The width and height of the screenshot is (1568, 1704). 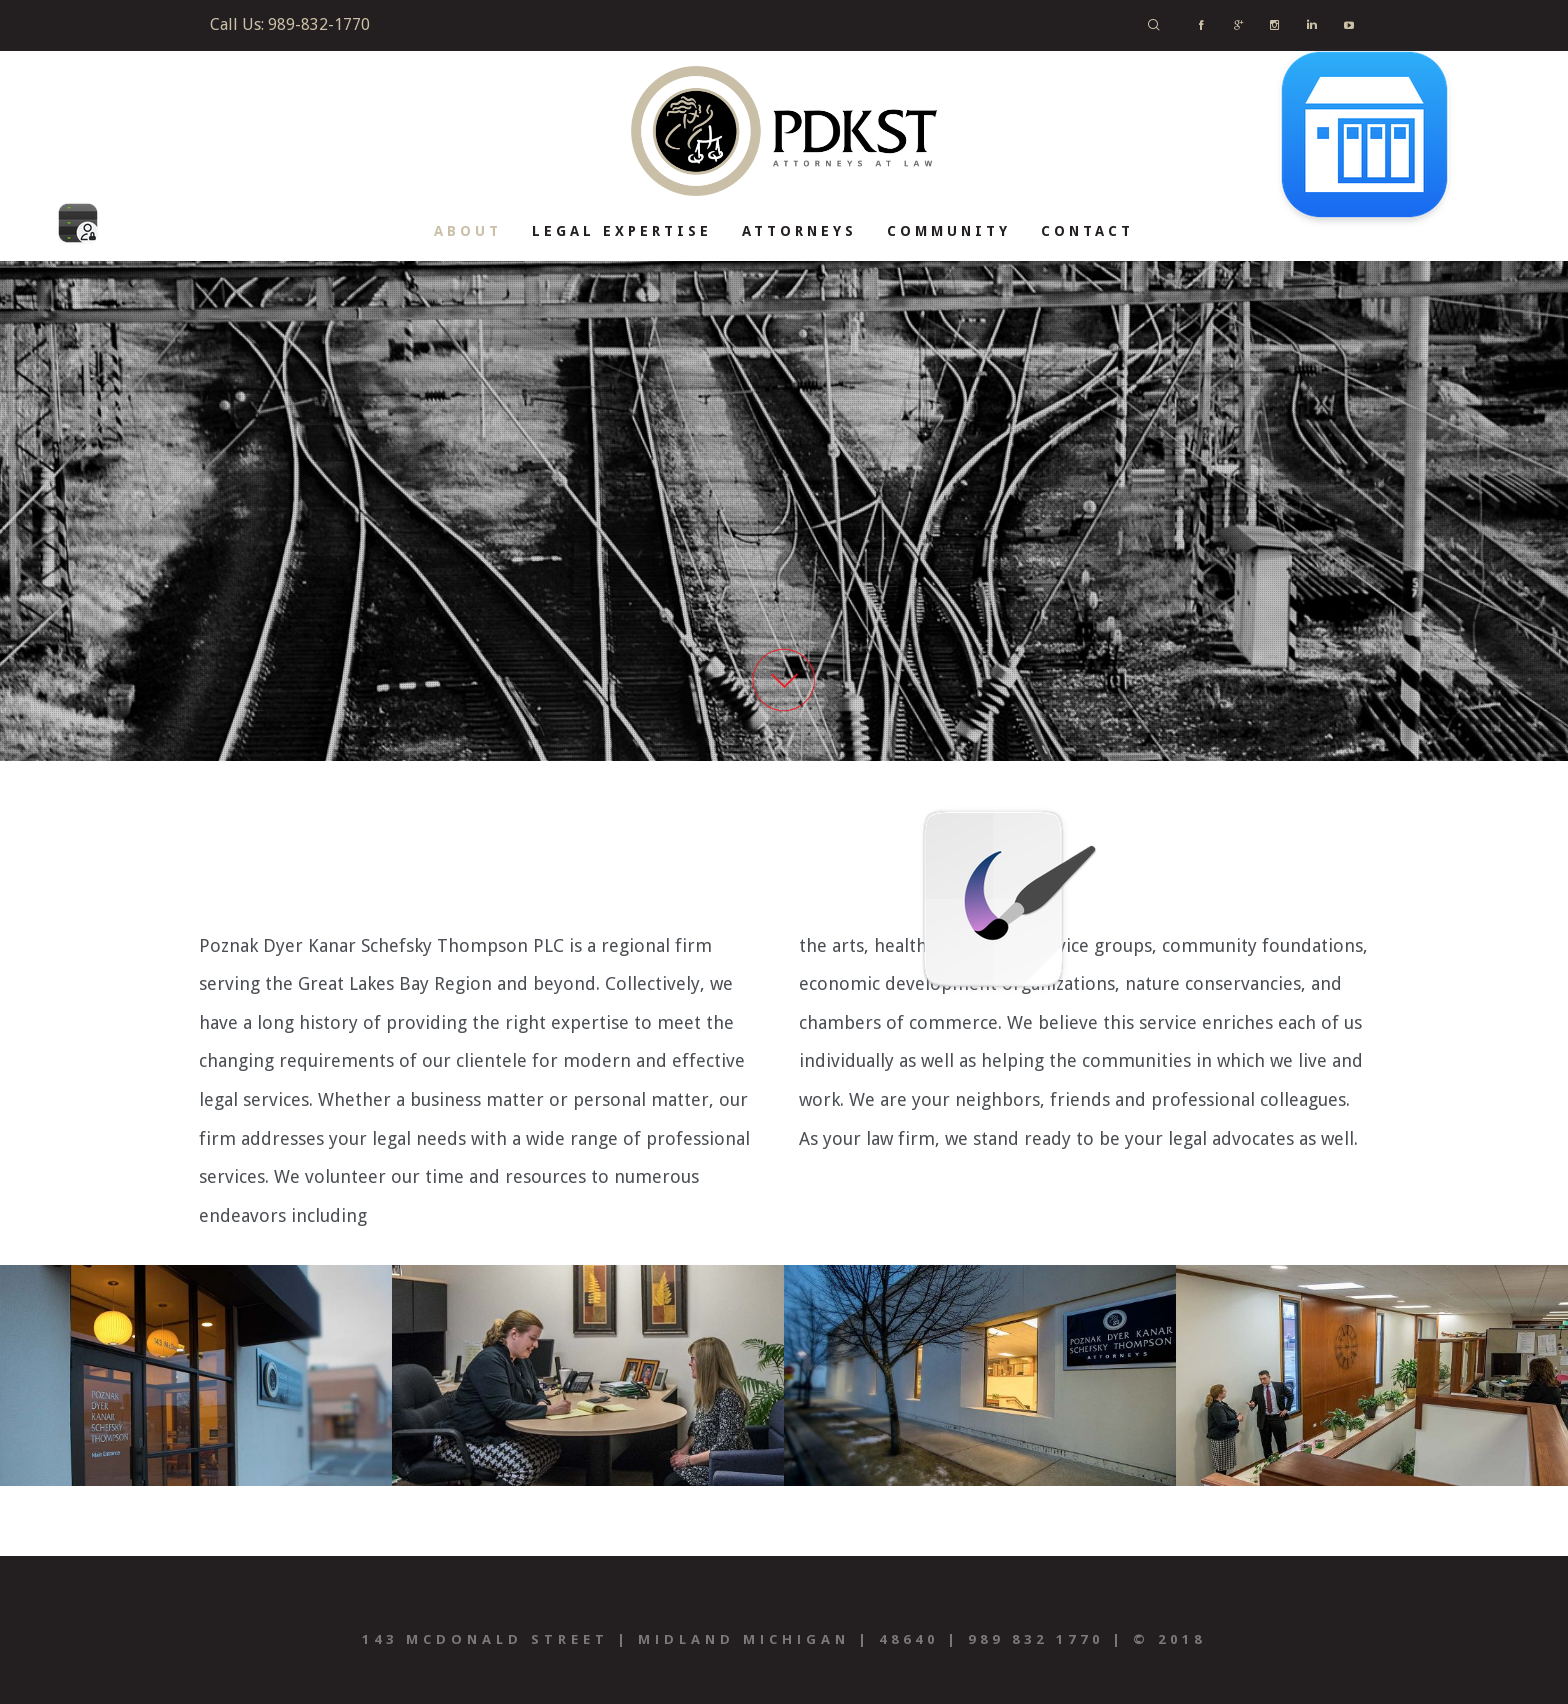 What do you see at coordinates (1364, 134) in the screenshot?
I see `open synology nas management app` at bounding box center [1364, 134].